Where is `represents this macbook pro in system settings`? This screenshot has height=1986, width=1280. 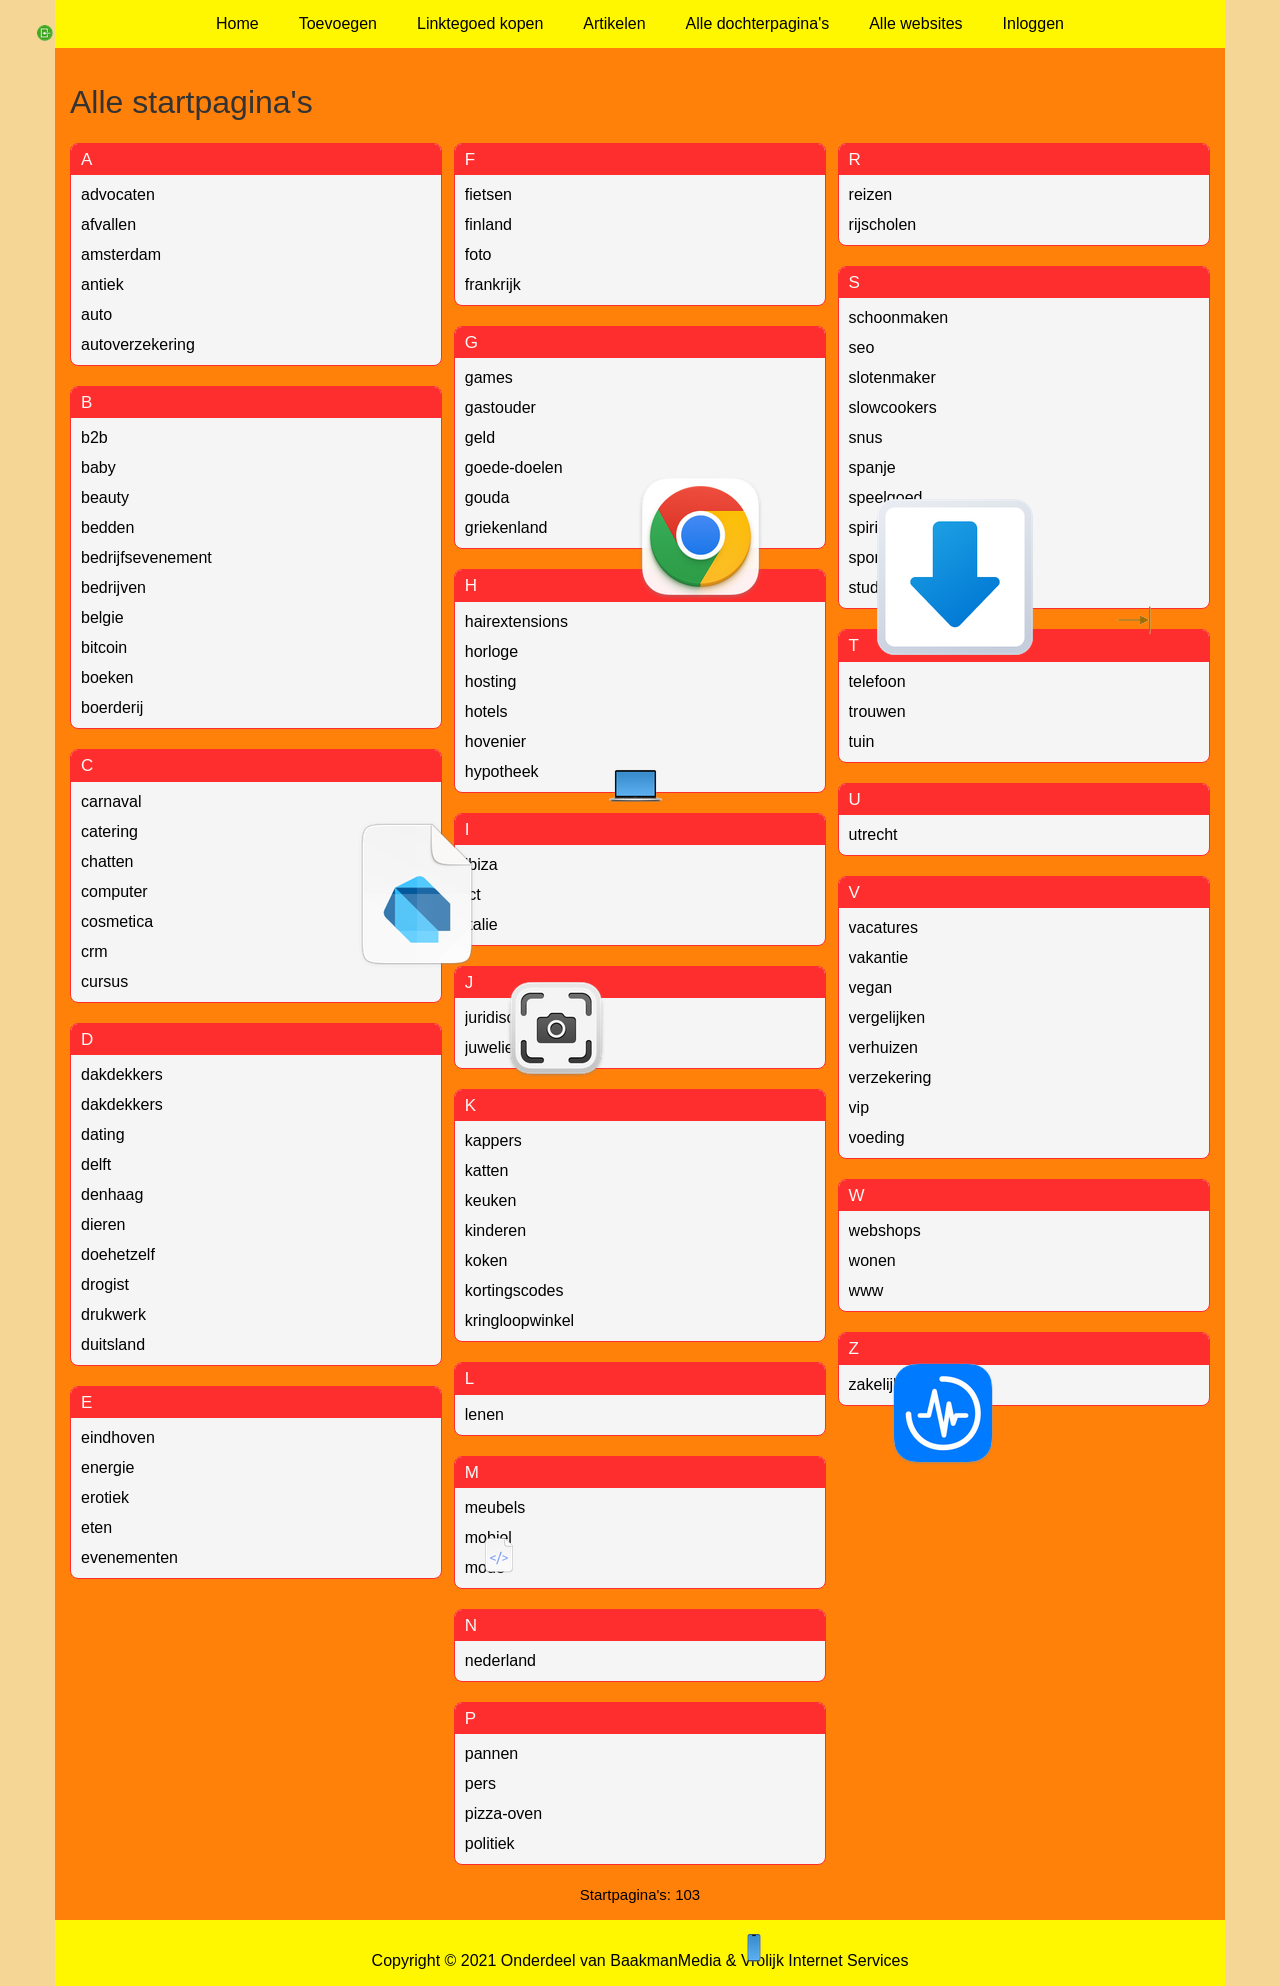
represents this macbook pro in system settings is located at coordinates (635, 781).